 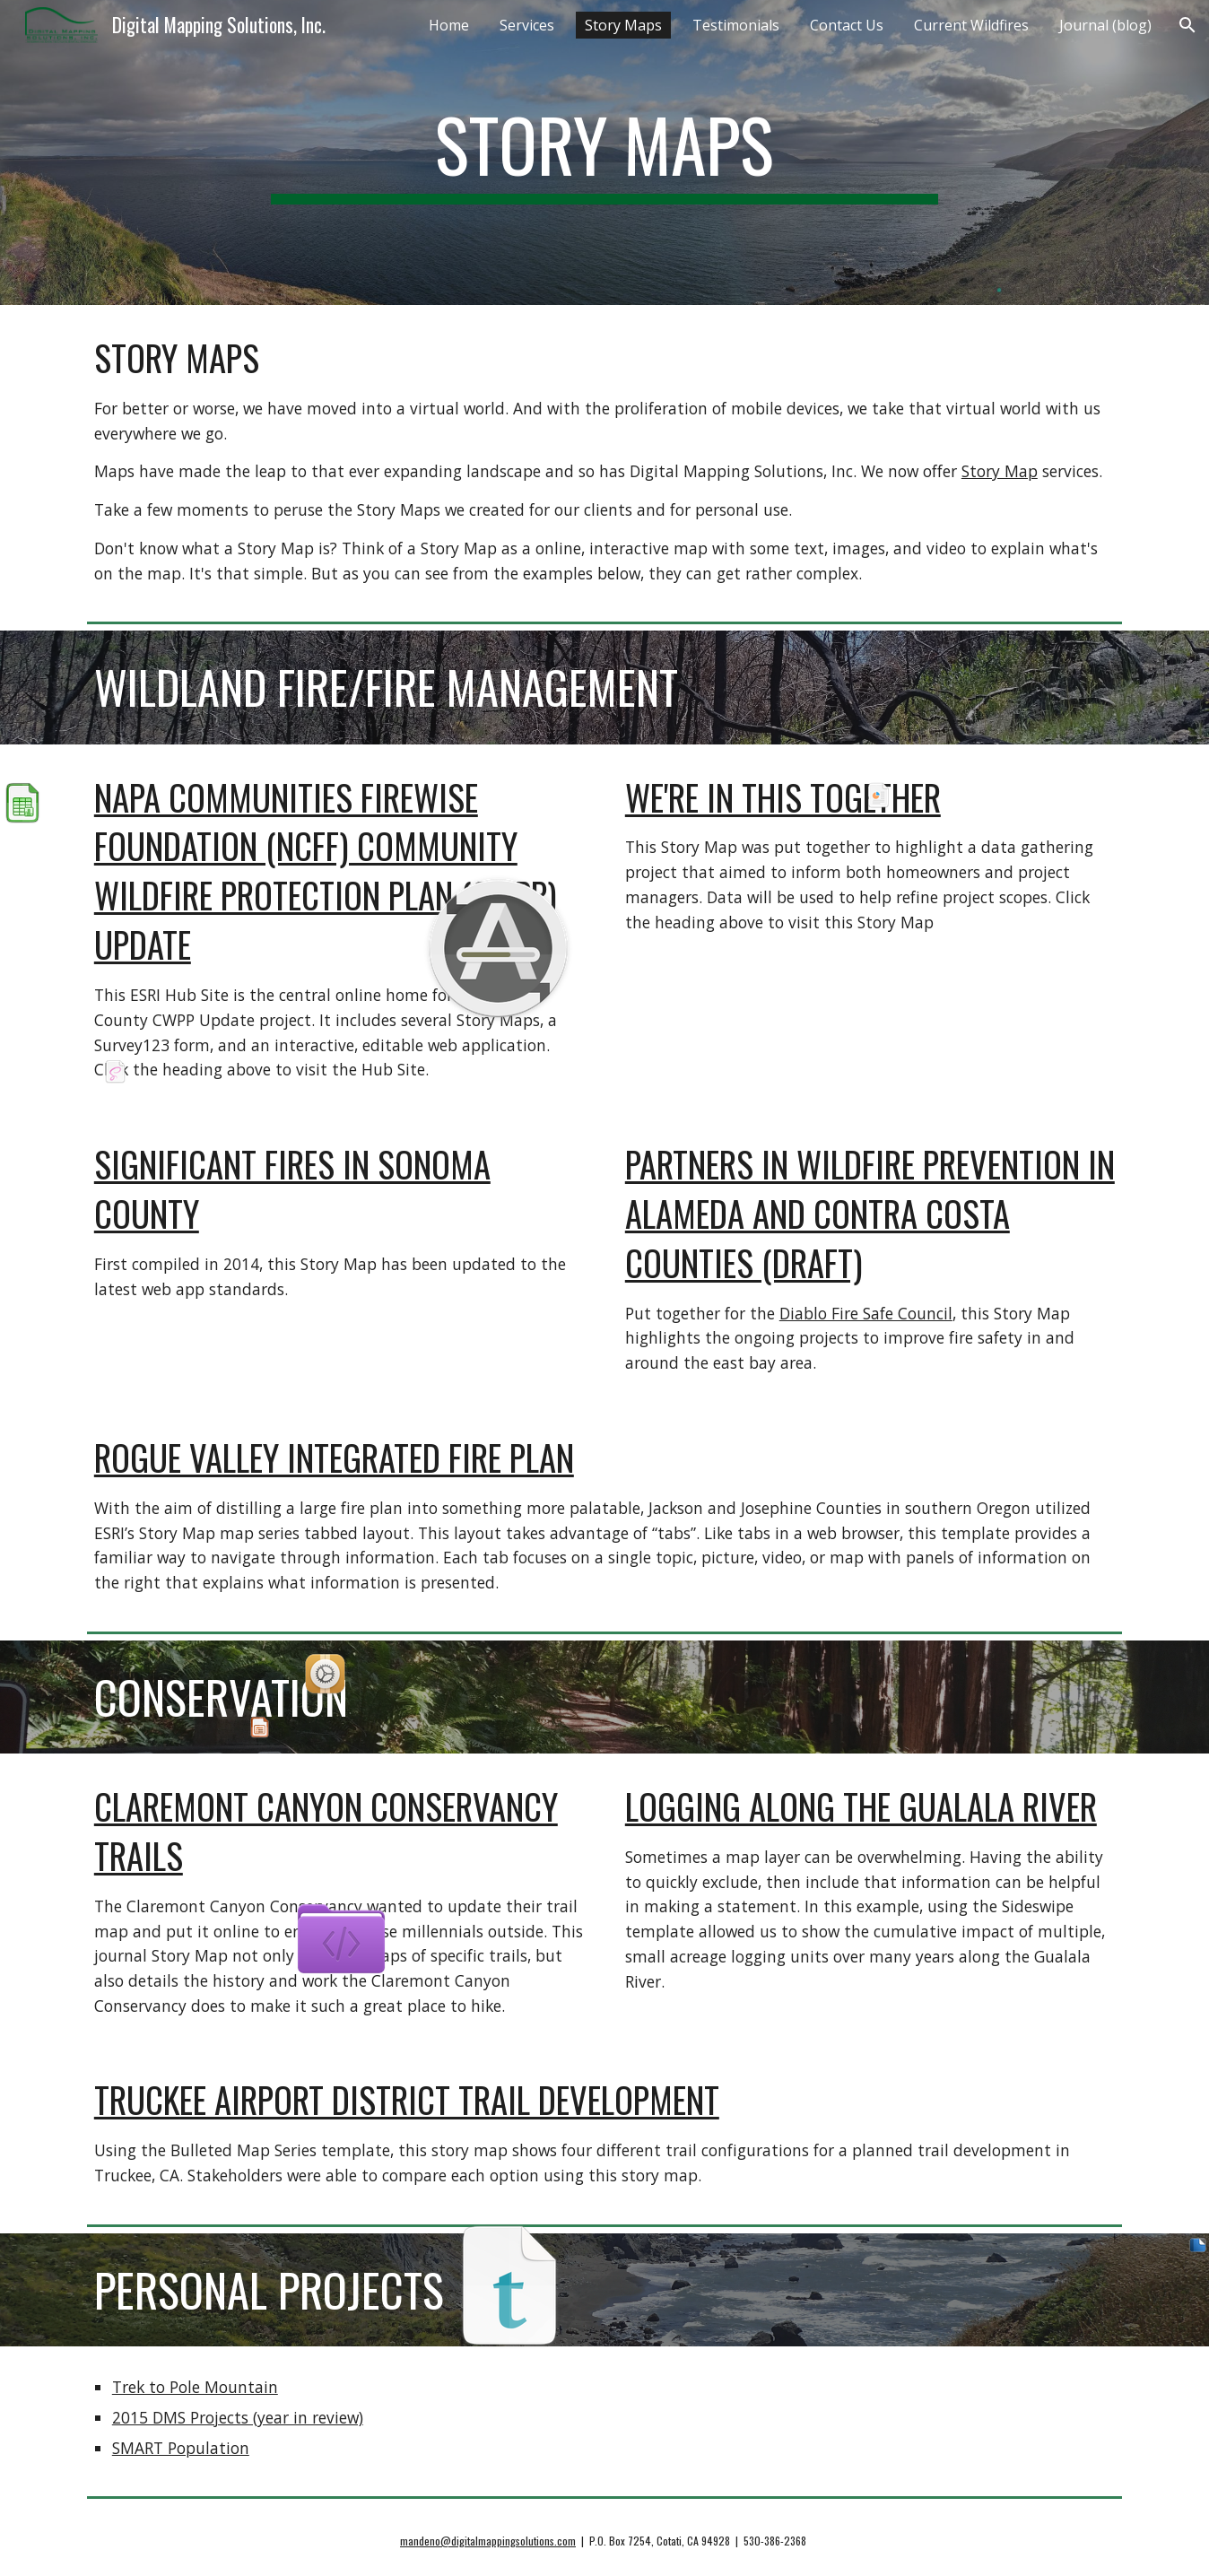 What do you see at coordinates (341, 1938) in the screenshot?
I see `open your code projects folder` at bounding box center [341, 1938].